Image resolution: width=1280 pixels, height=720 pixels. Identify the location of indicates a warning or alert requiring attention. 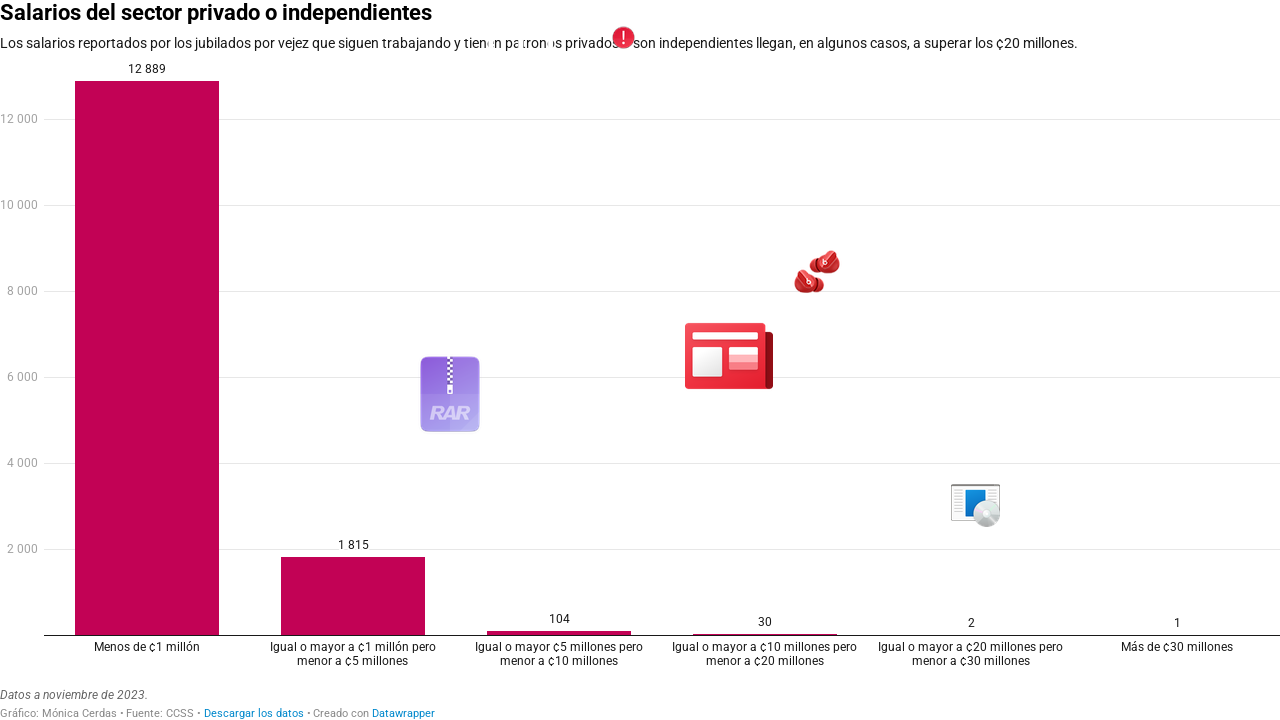
(623, 37).